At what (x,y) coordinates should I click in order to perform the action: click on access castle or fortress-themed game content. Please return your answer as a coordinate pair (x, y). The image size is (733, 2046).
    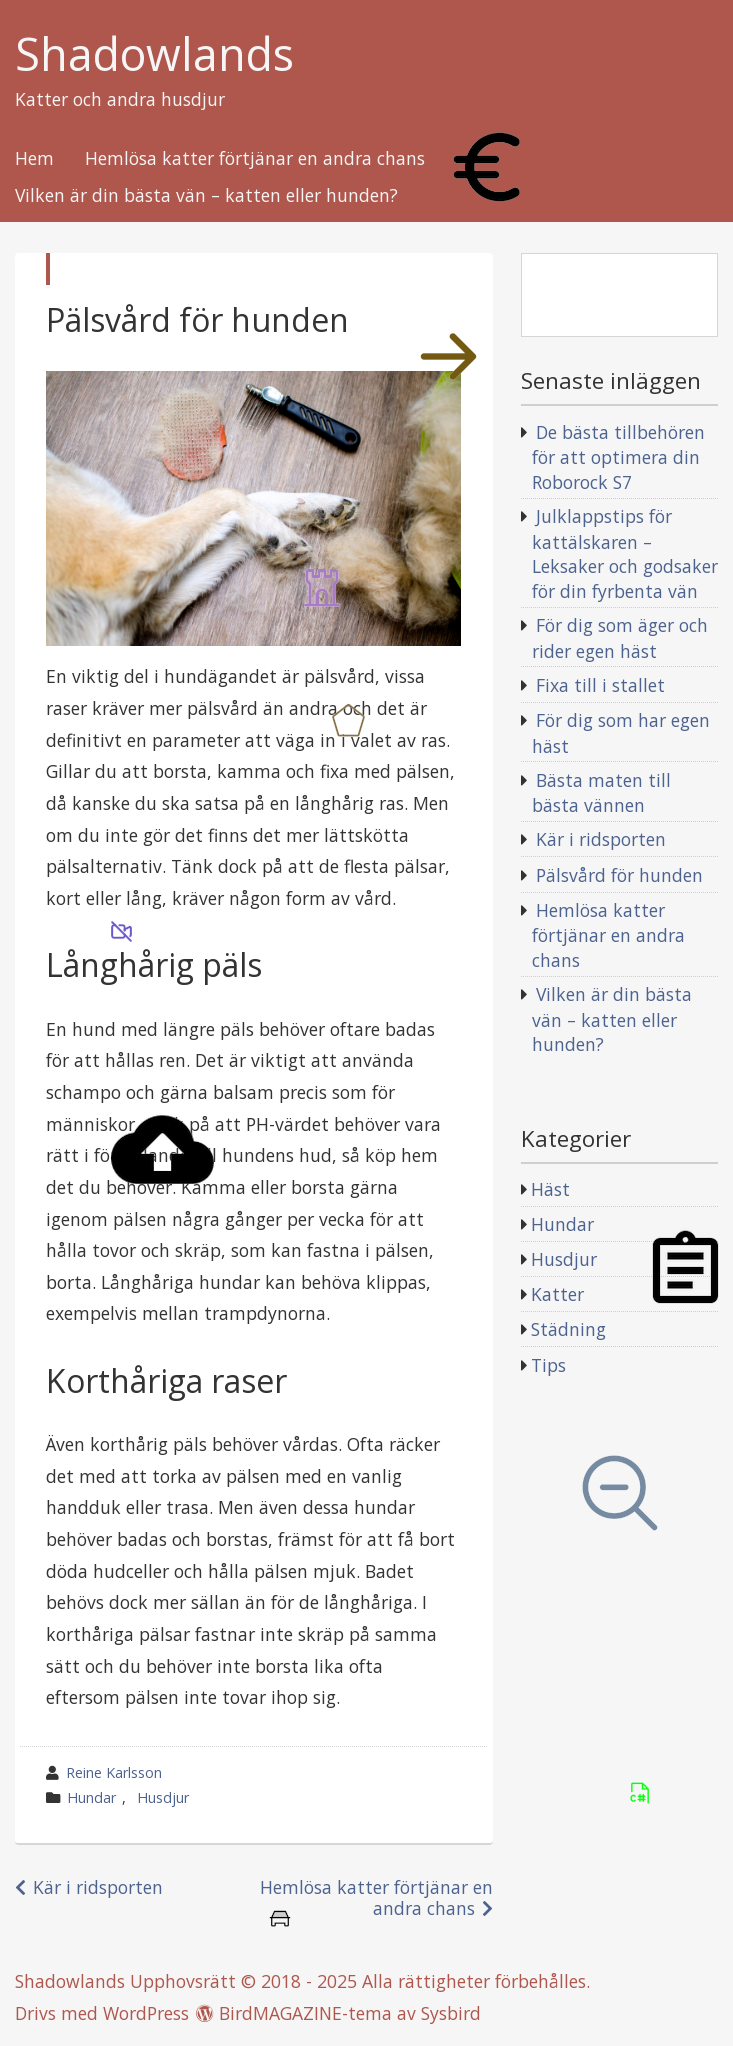
    Looking at the image, I should click on (322, 587).